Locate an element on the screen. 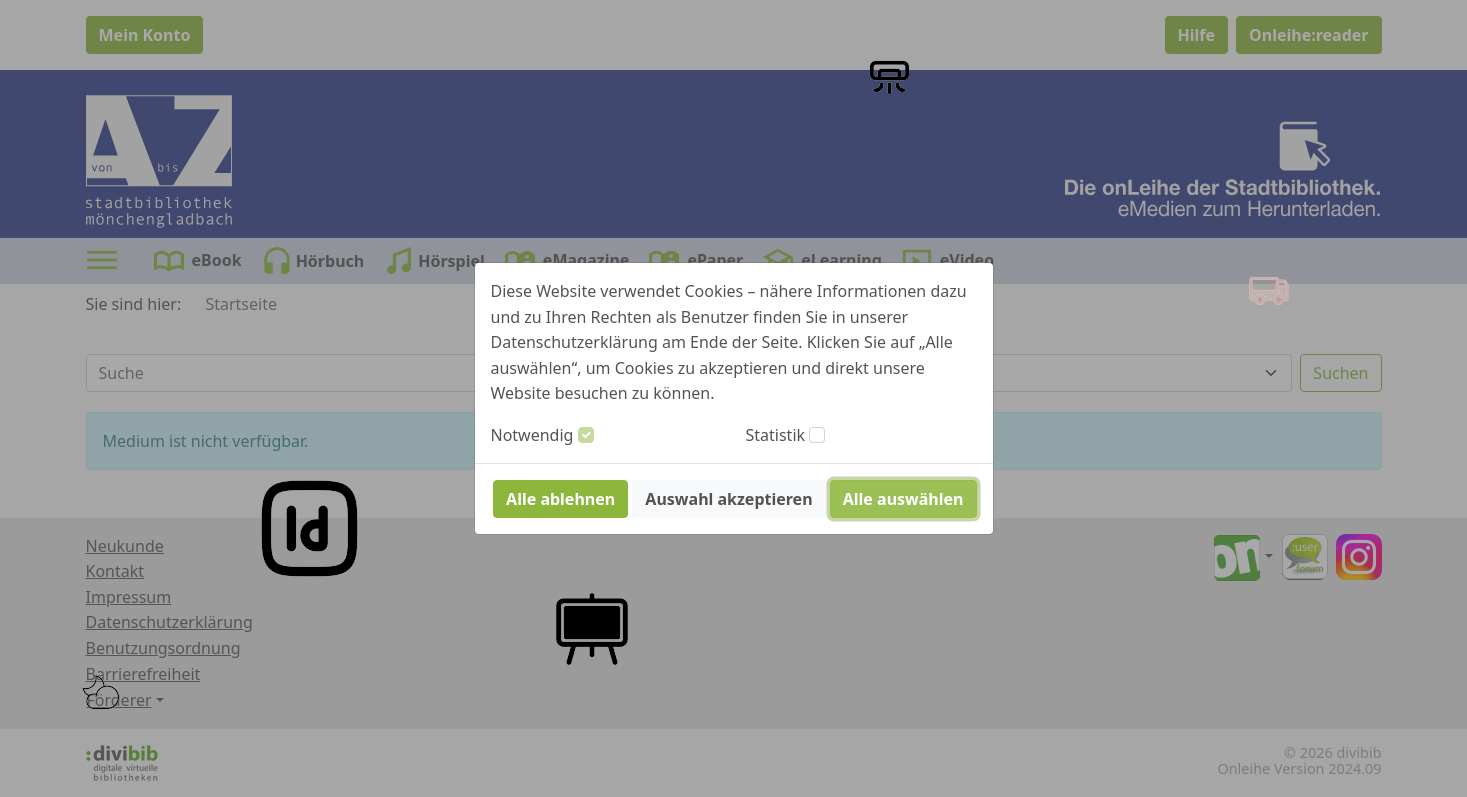 This screenshot has width=1467, height=797. indicates nighttime or evening weather conditions is located at coordinates (100, 694).